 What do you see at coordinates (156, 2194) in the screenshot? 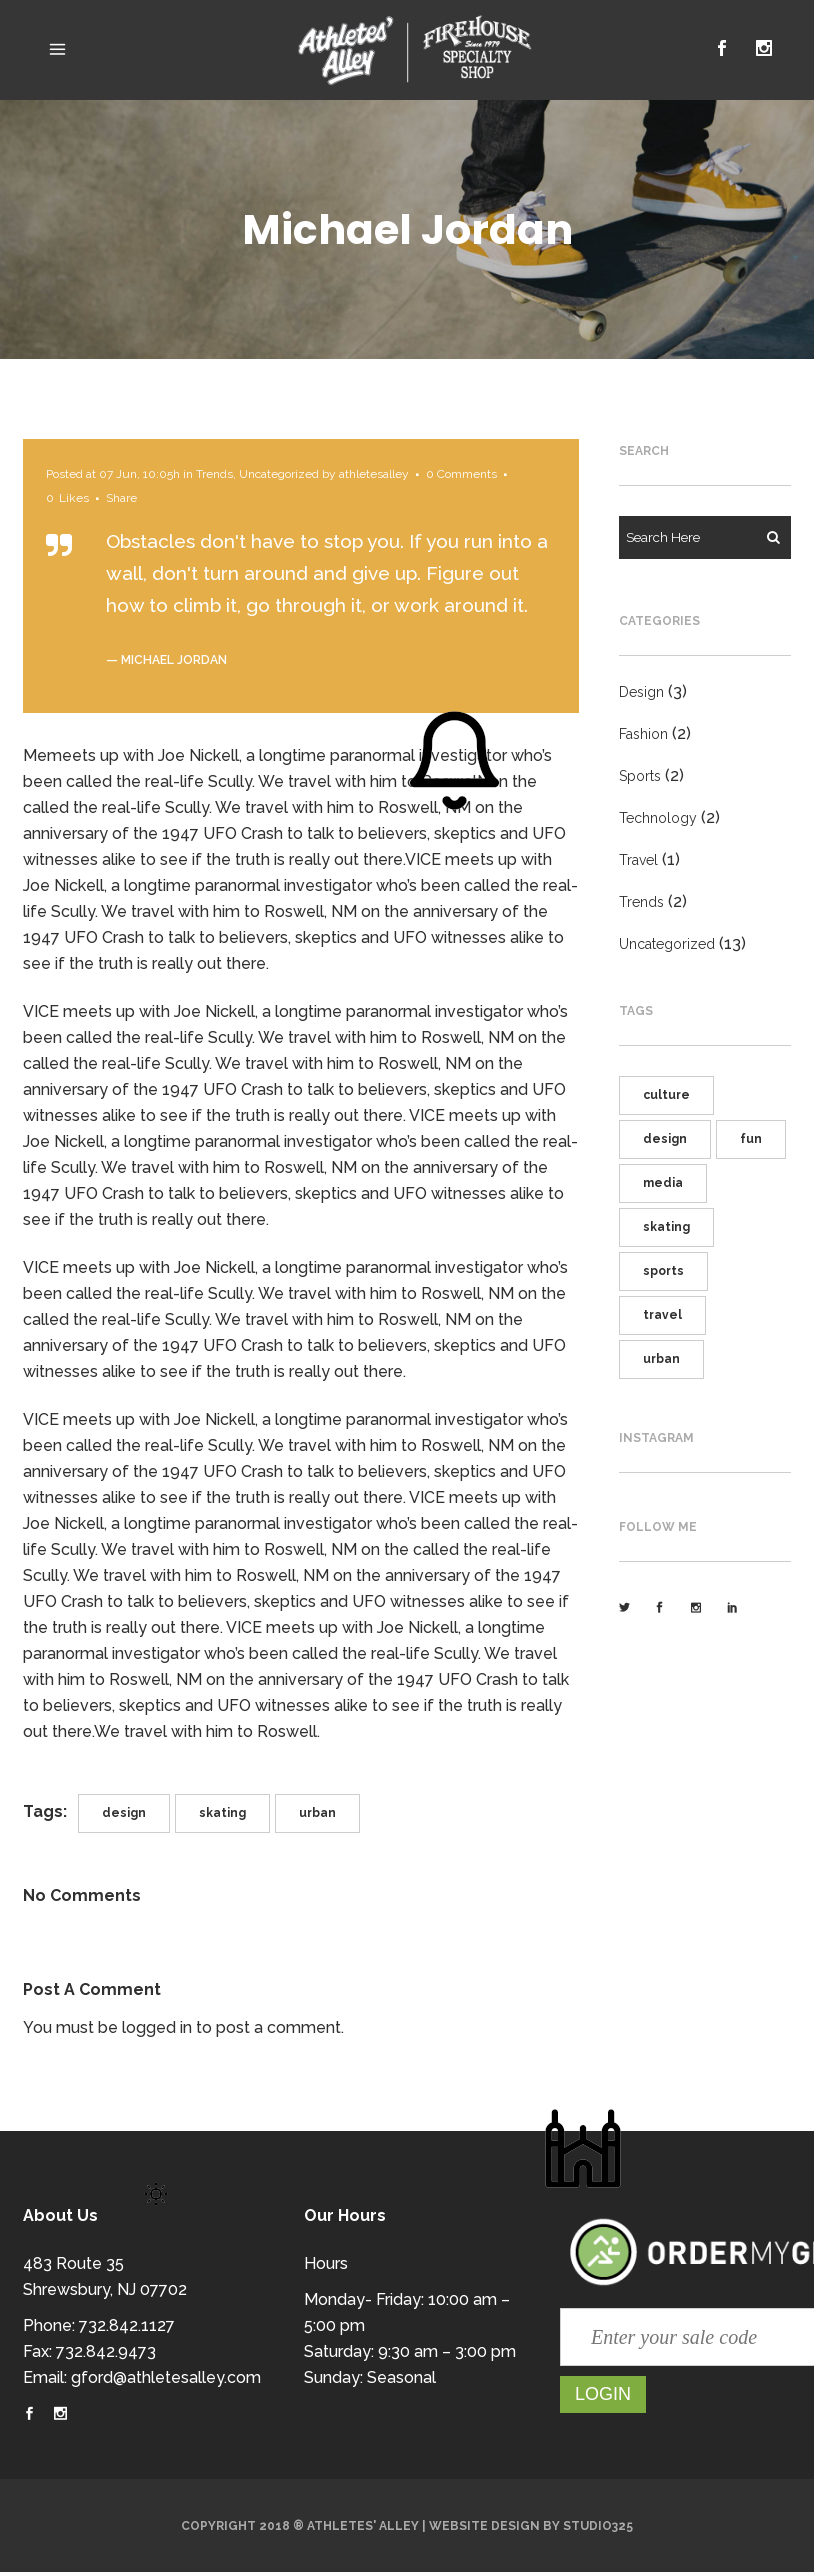
I see `switch to light mode` at bounding box center [156, 2194].